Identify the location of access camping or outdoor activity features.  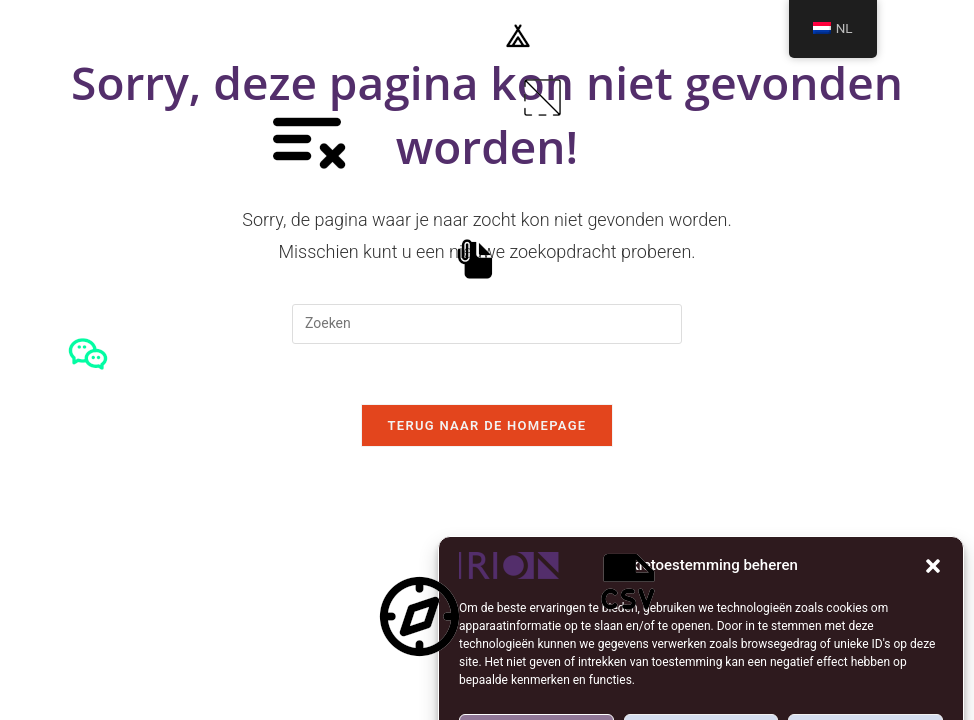
(518, 37).